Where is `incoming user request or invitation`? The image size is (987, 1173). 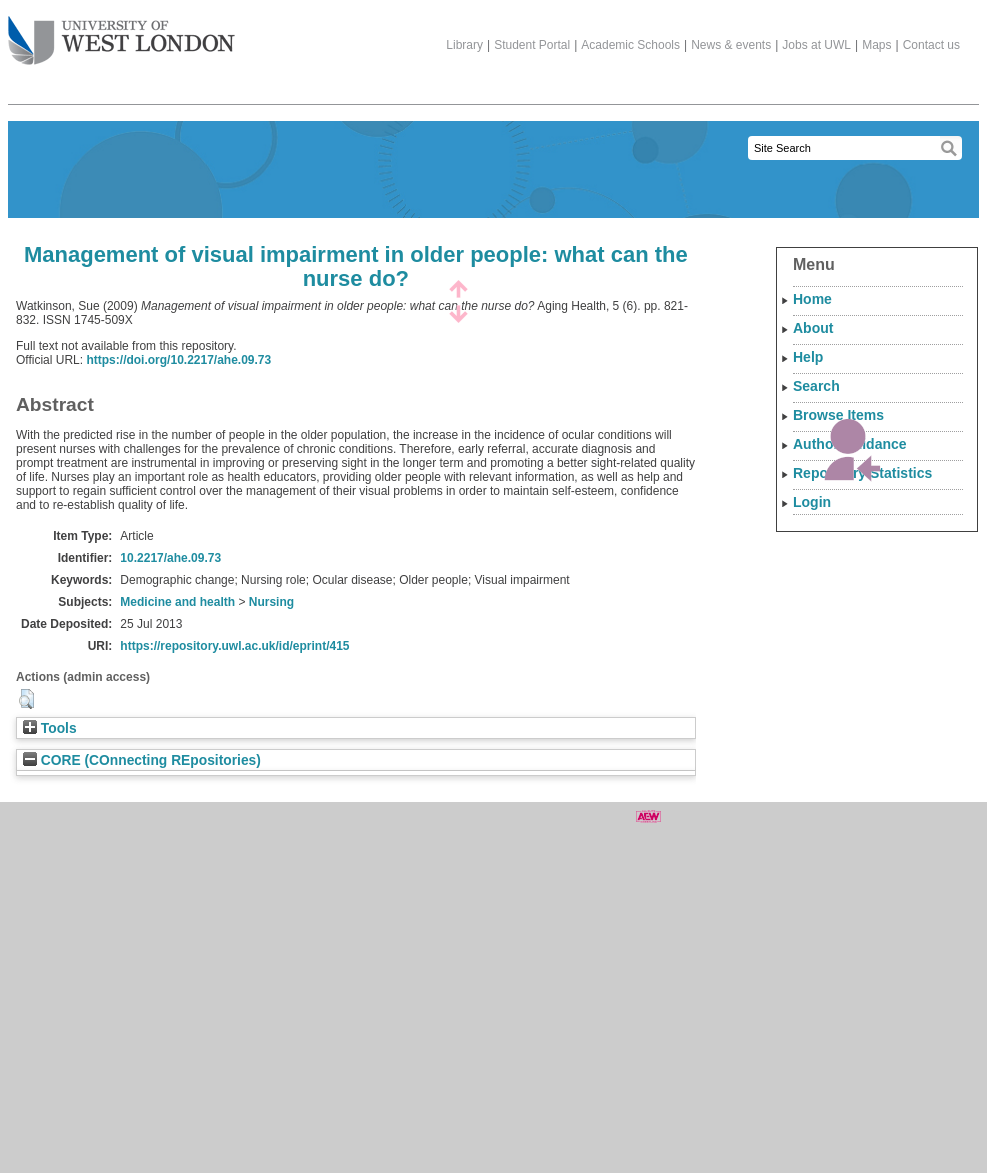
incoming user request or invitation is located at coordinates (848, 451).